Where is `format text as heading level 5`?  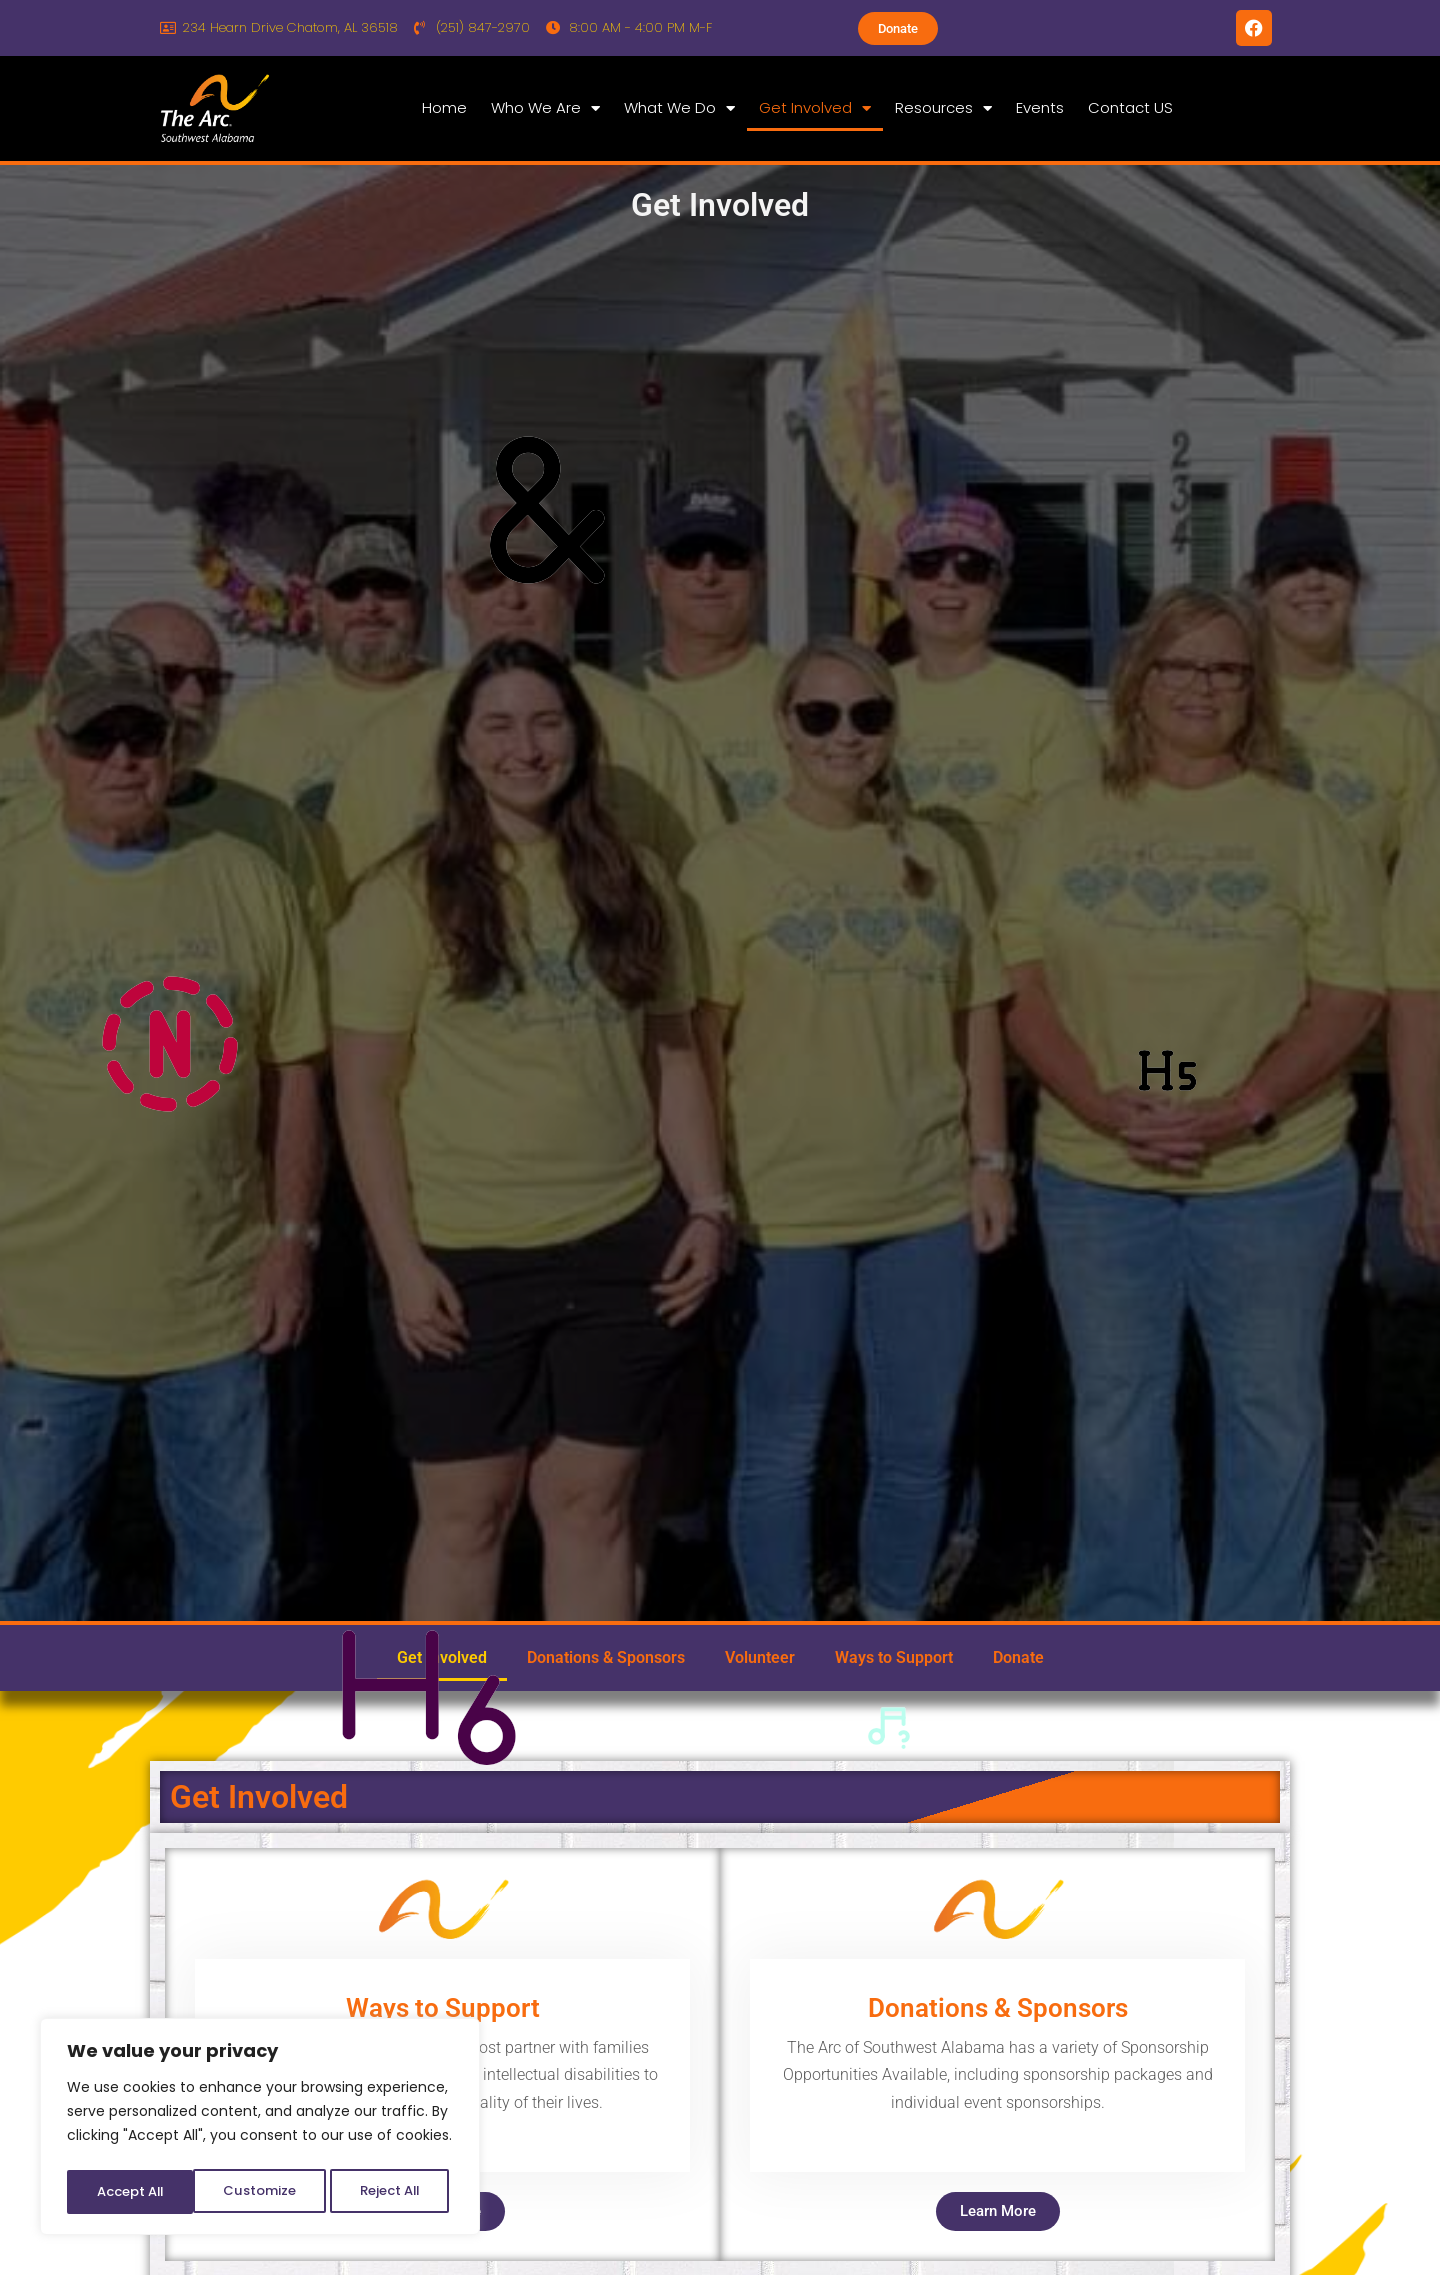 format text as heading level 5 is located at coordinates (1167, 1070).